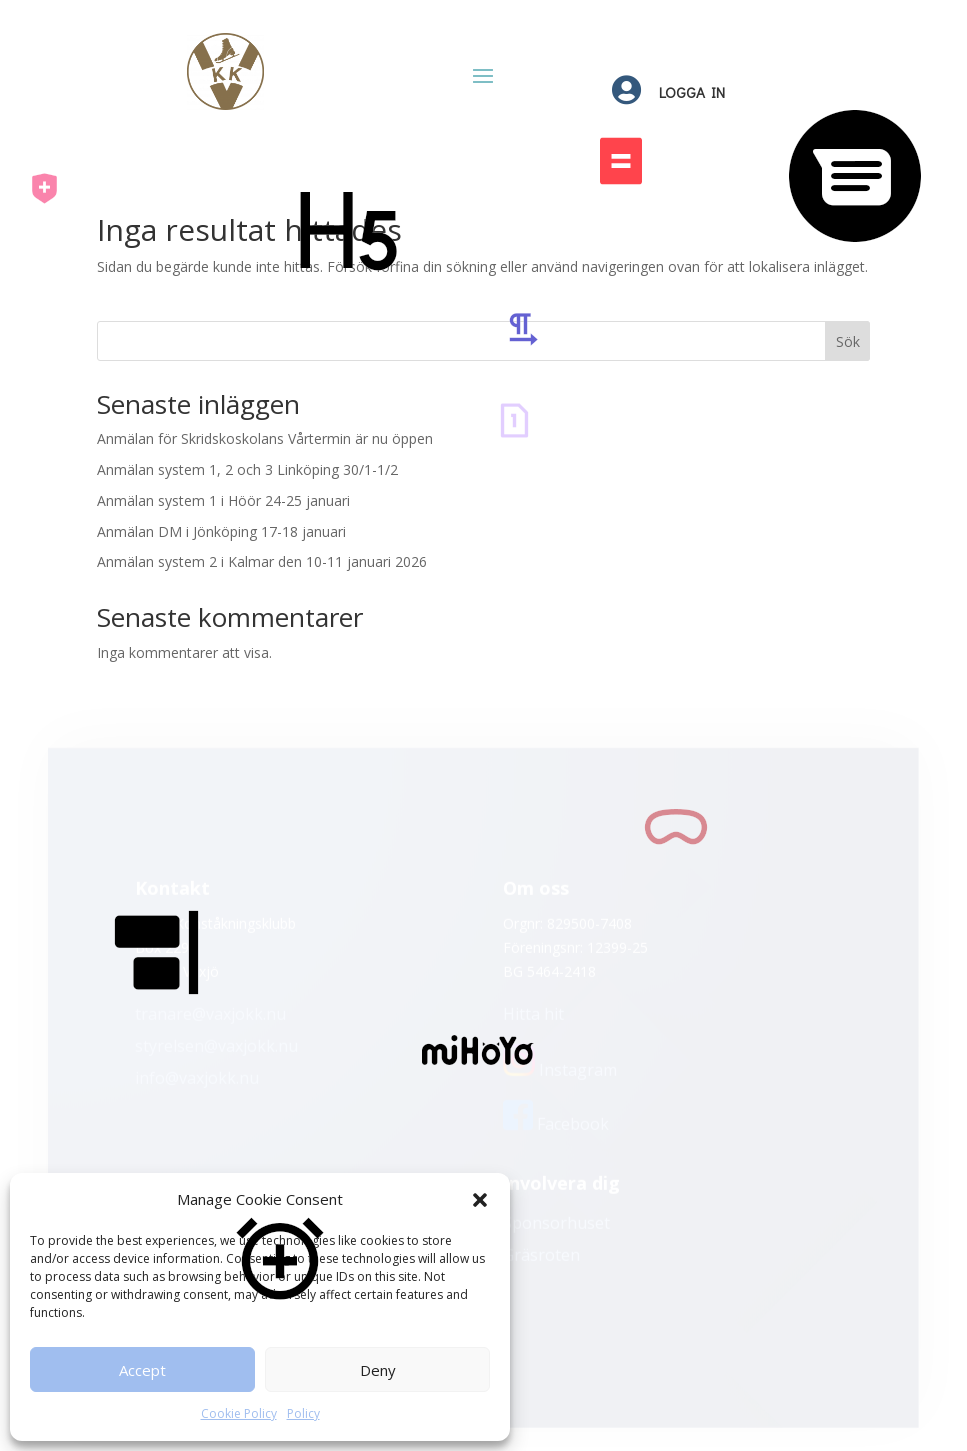 This screenshot has width=967, height=1451. I want to click on format text as heading level 5, so click(348, 230).